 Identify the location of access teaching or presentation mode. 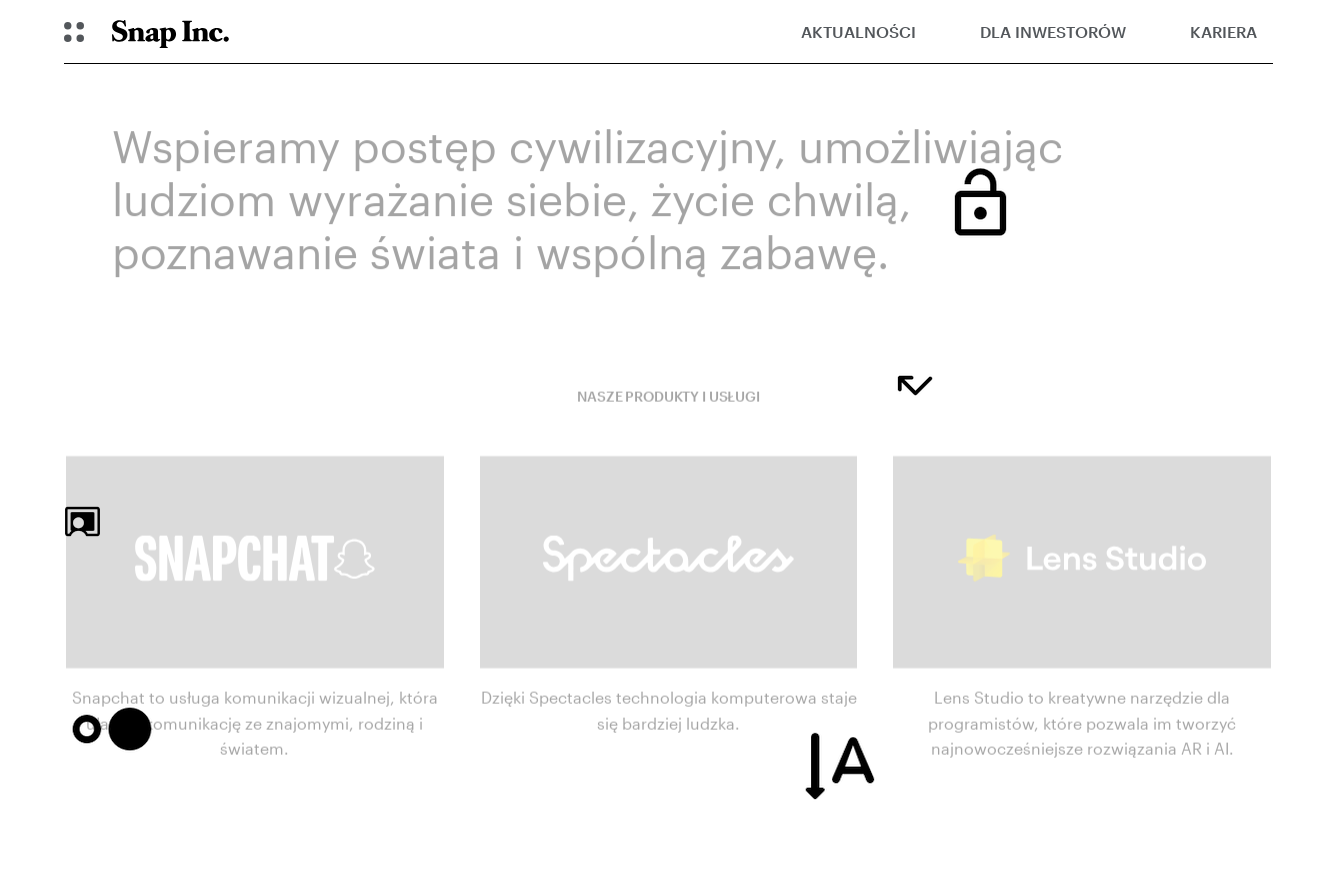
(82, 521).